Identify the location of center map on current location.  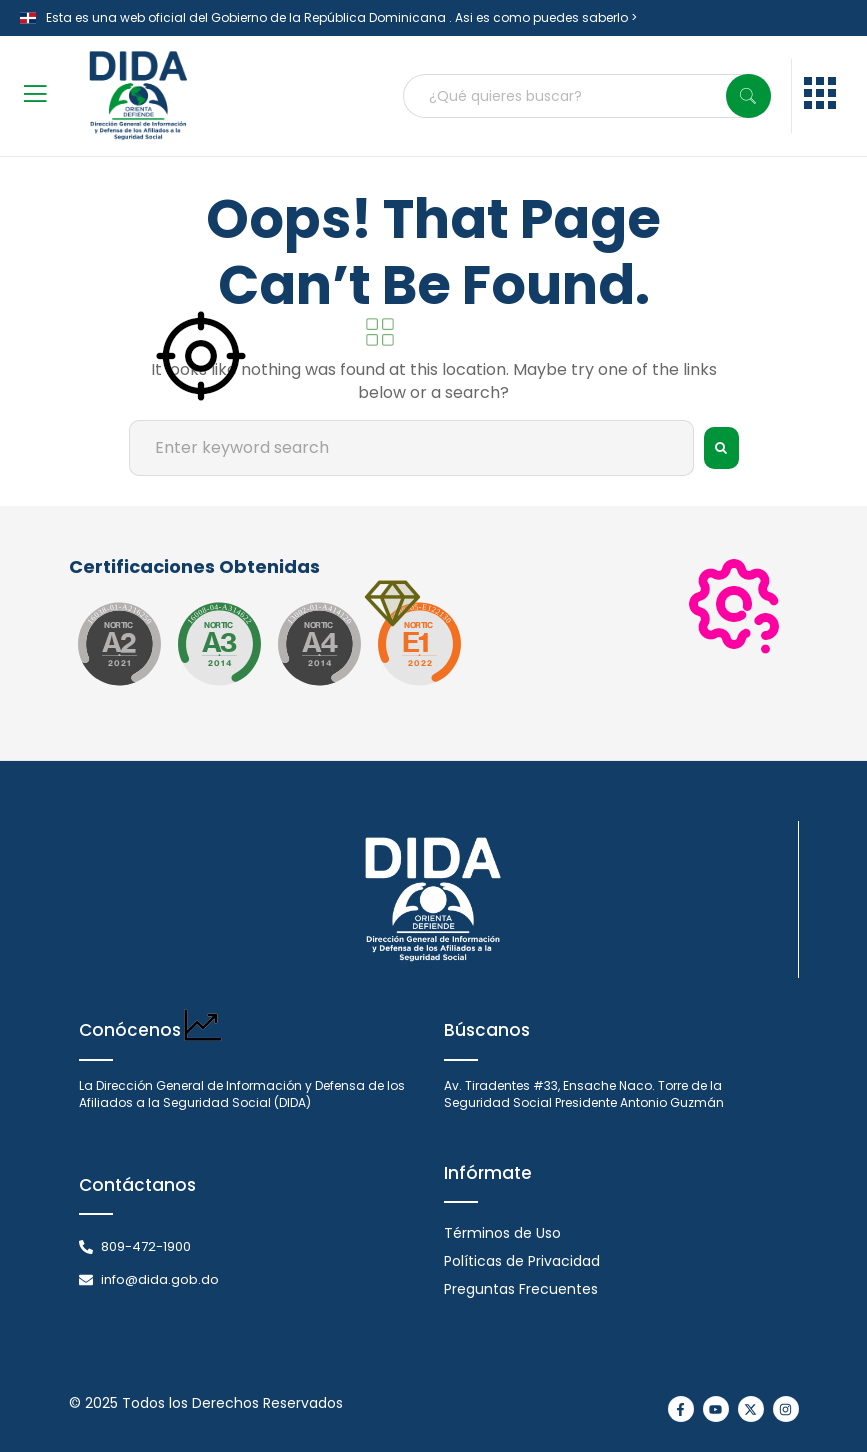
(201, 356).